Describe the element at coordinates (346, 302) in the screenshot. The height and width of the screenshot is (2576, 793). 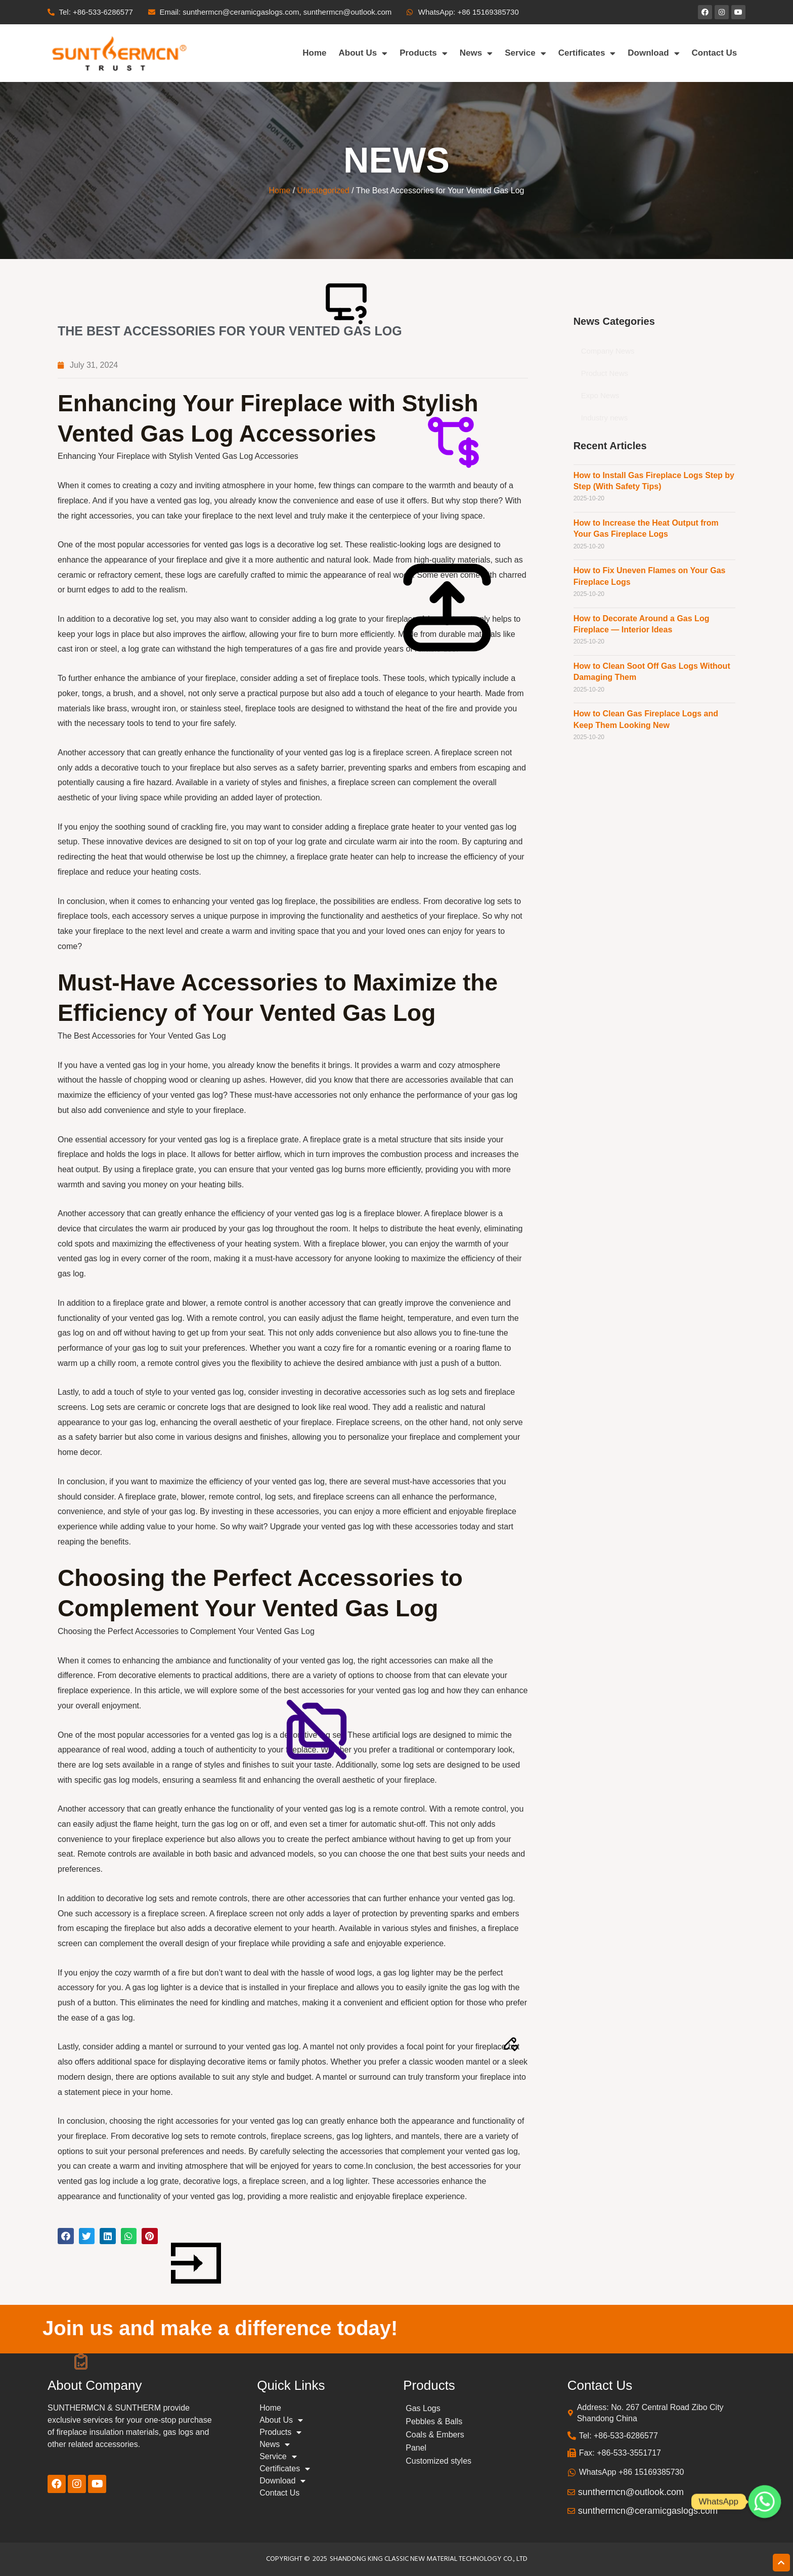
I see `get help with desktop or computer settings` at that location.